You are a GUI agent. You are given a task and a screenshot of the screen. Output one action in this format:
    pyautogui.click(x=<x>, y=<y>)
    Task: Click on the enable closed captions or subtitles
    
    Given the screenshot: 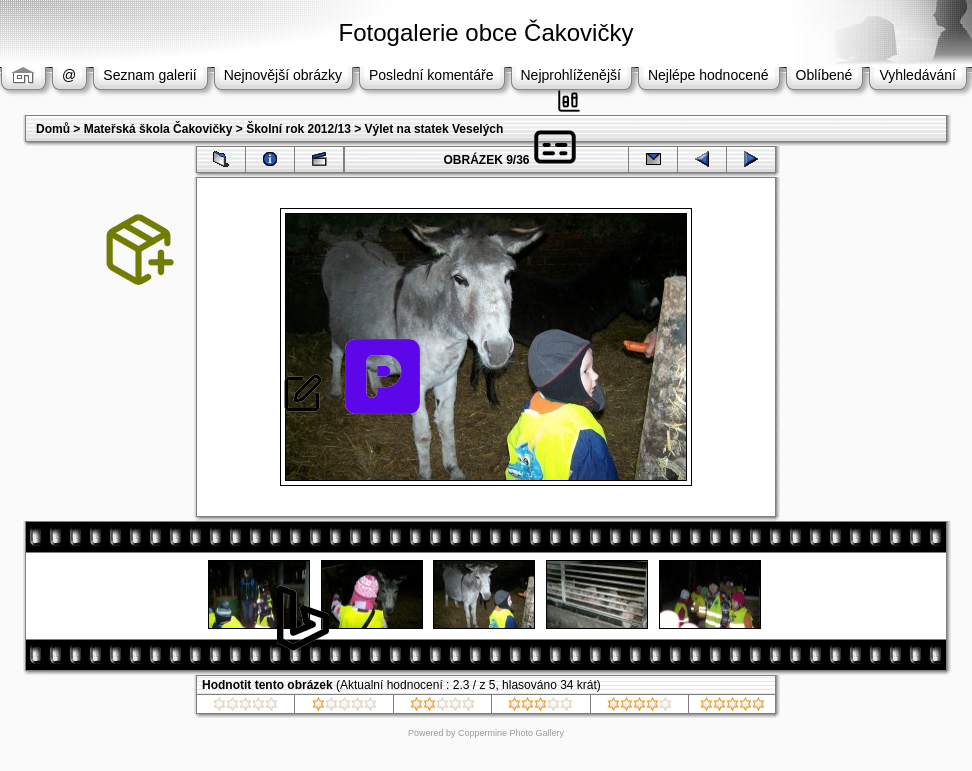 What is the action you would take?
    pyautogui.click(x=555, y=147)
    